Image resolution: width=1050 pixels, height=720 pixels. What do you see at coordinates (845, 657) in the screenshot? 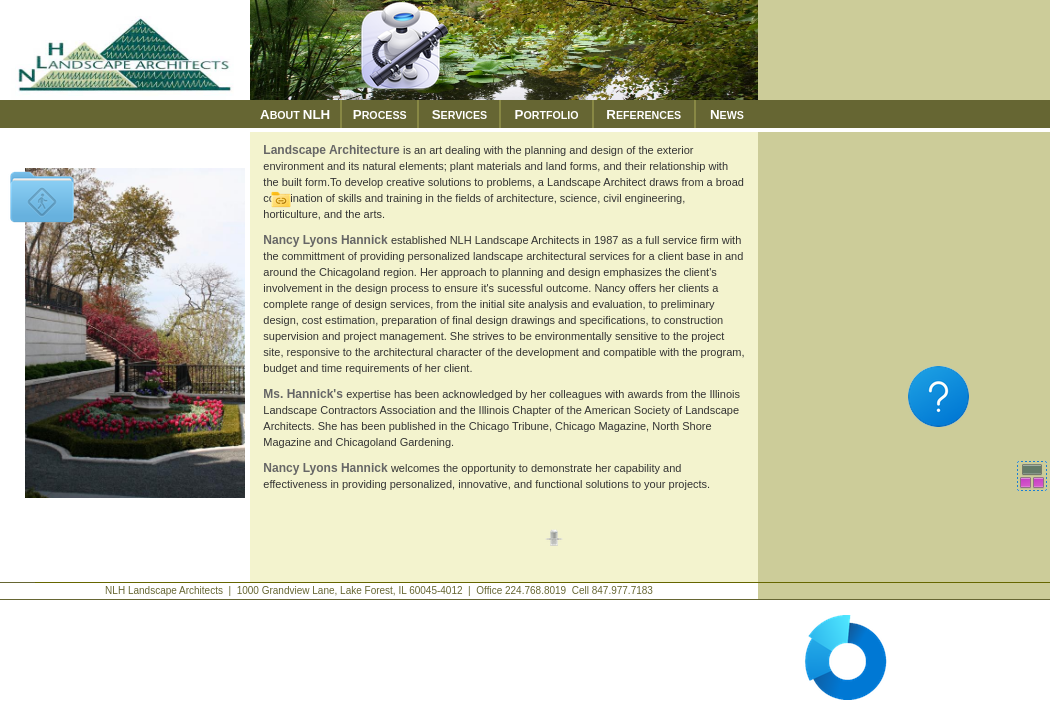
I see `open the pricing app` at bounding box center [845, 657].